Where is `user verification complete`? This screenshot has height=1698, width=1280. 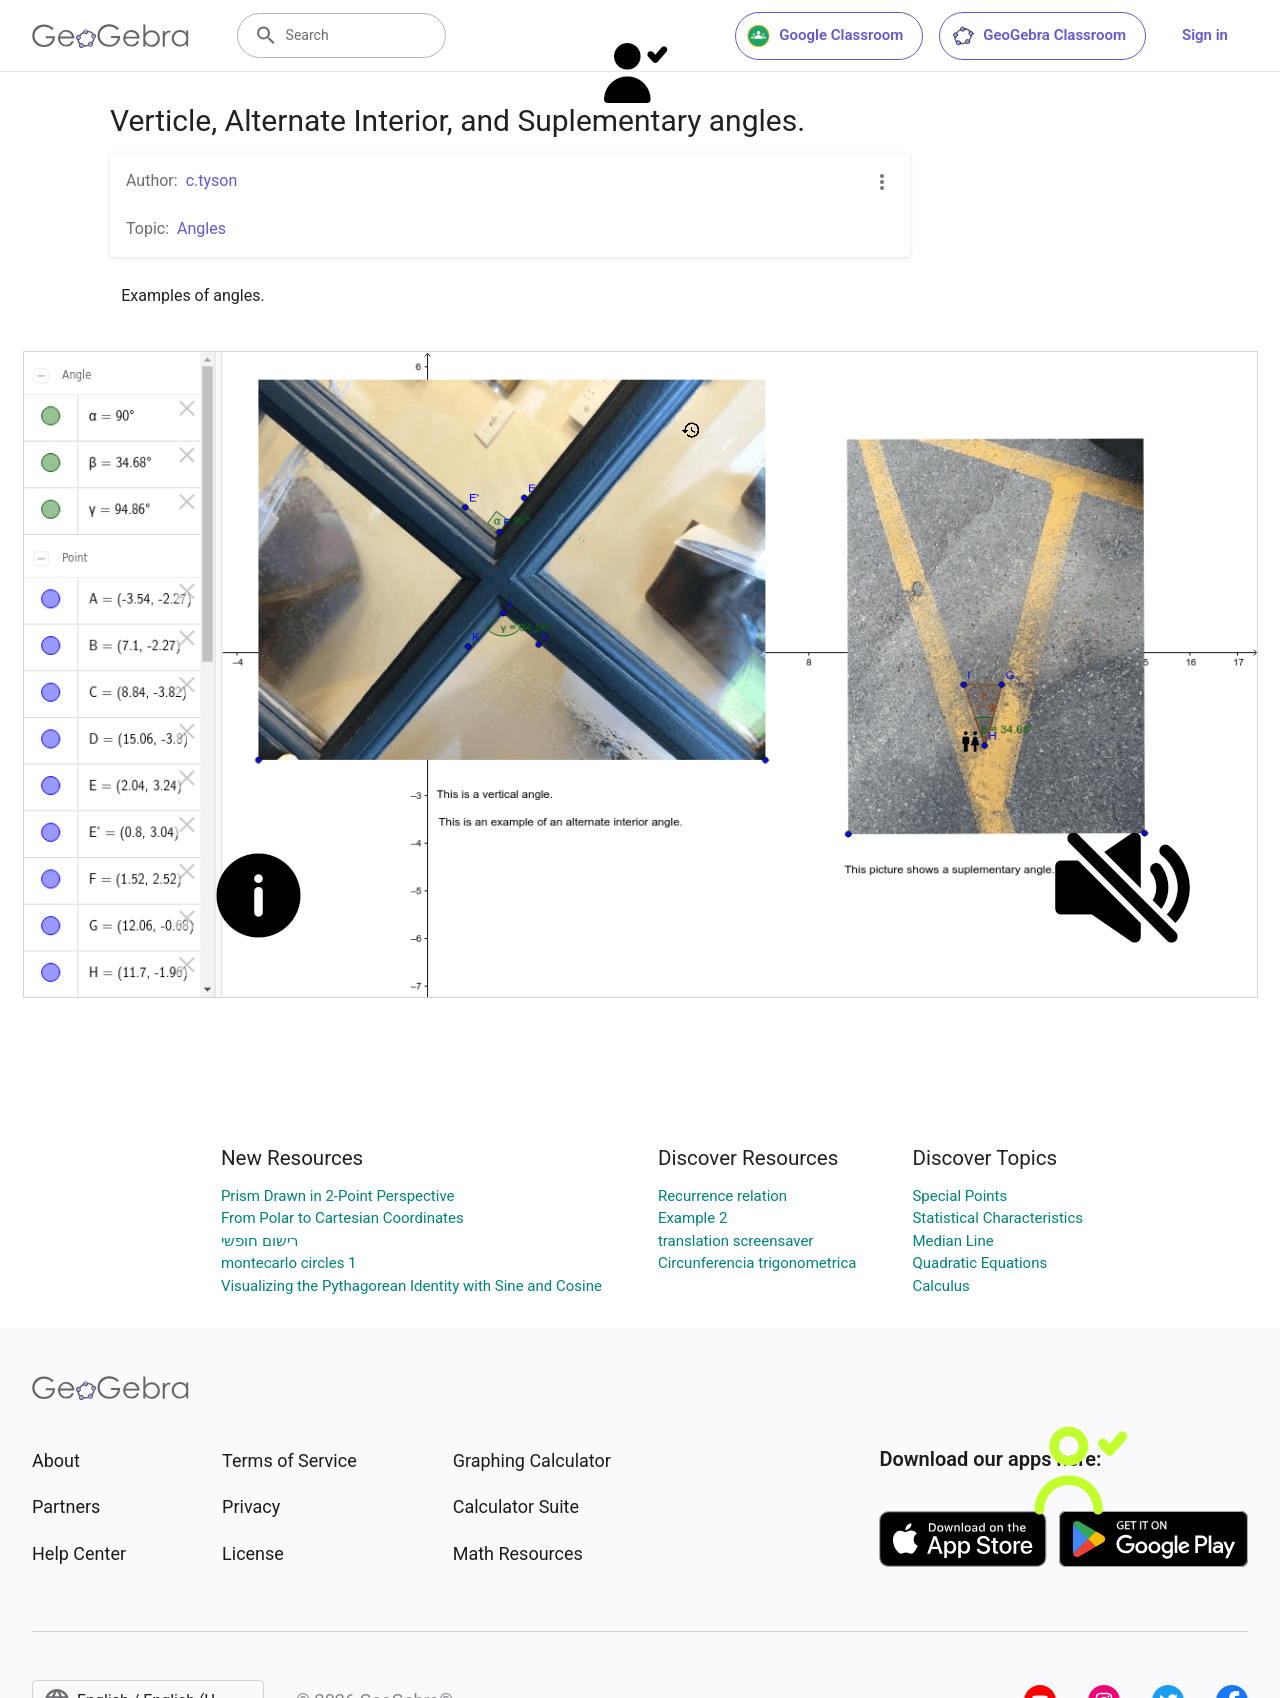 user verification complete is located at coordinates (1078, 1470).